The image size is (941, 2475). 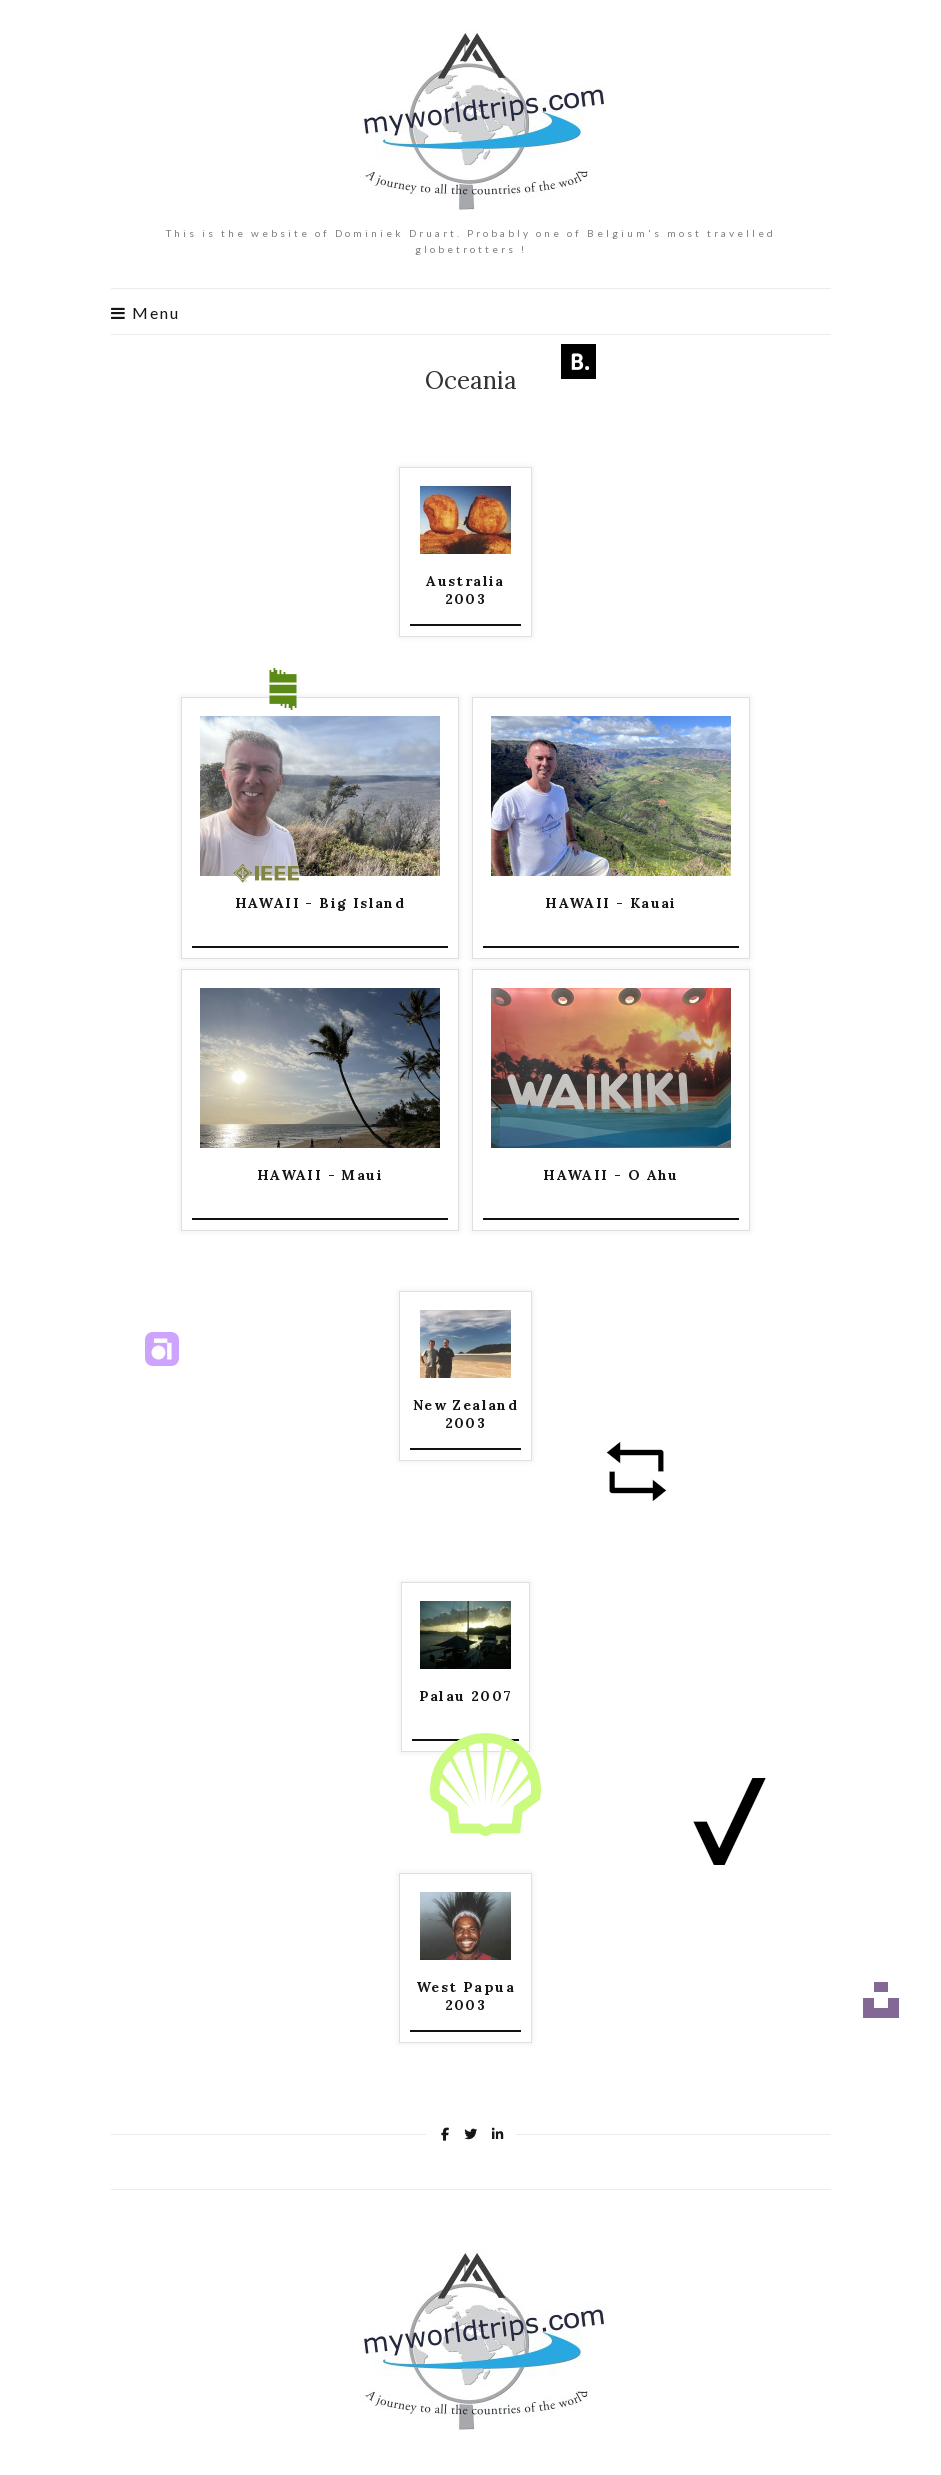 What do you see at coordinates (283, 689) in the screenshot?
I see `RxDB database logo` at bounding box center [283, 689].